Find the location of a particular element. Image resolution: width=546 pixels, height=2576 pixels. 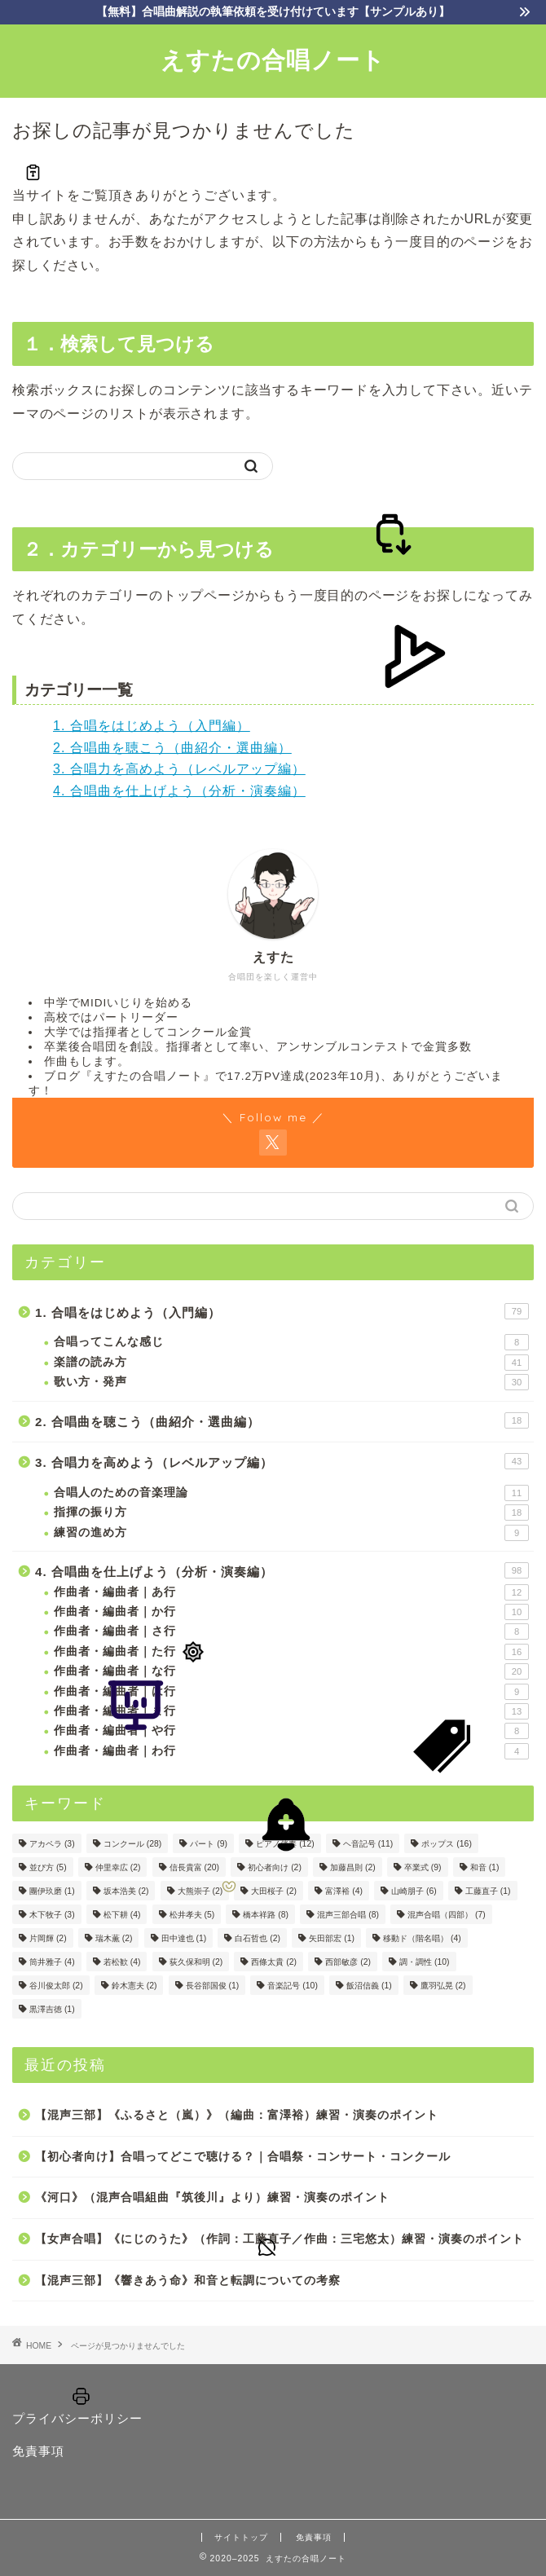

open yatse remote control app is located at coordinates (413, 656).